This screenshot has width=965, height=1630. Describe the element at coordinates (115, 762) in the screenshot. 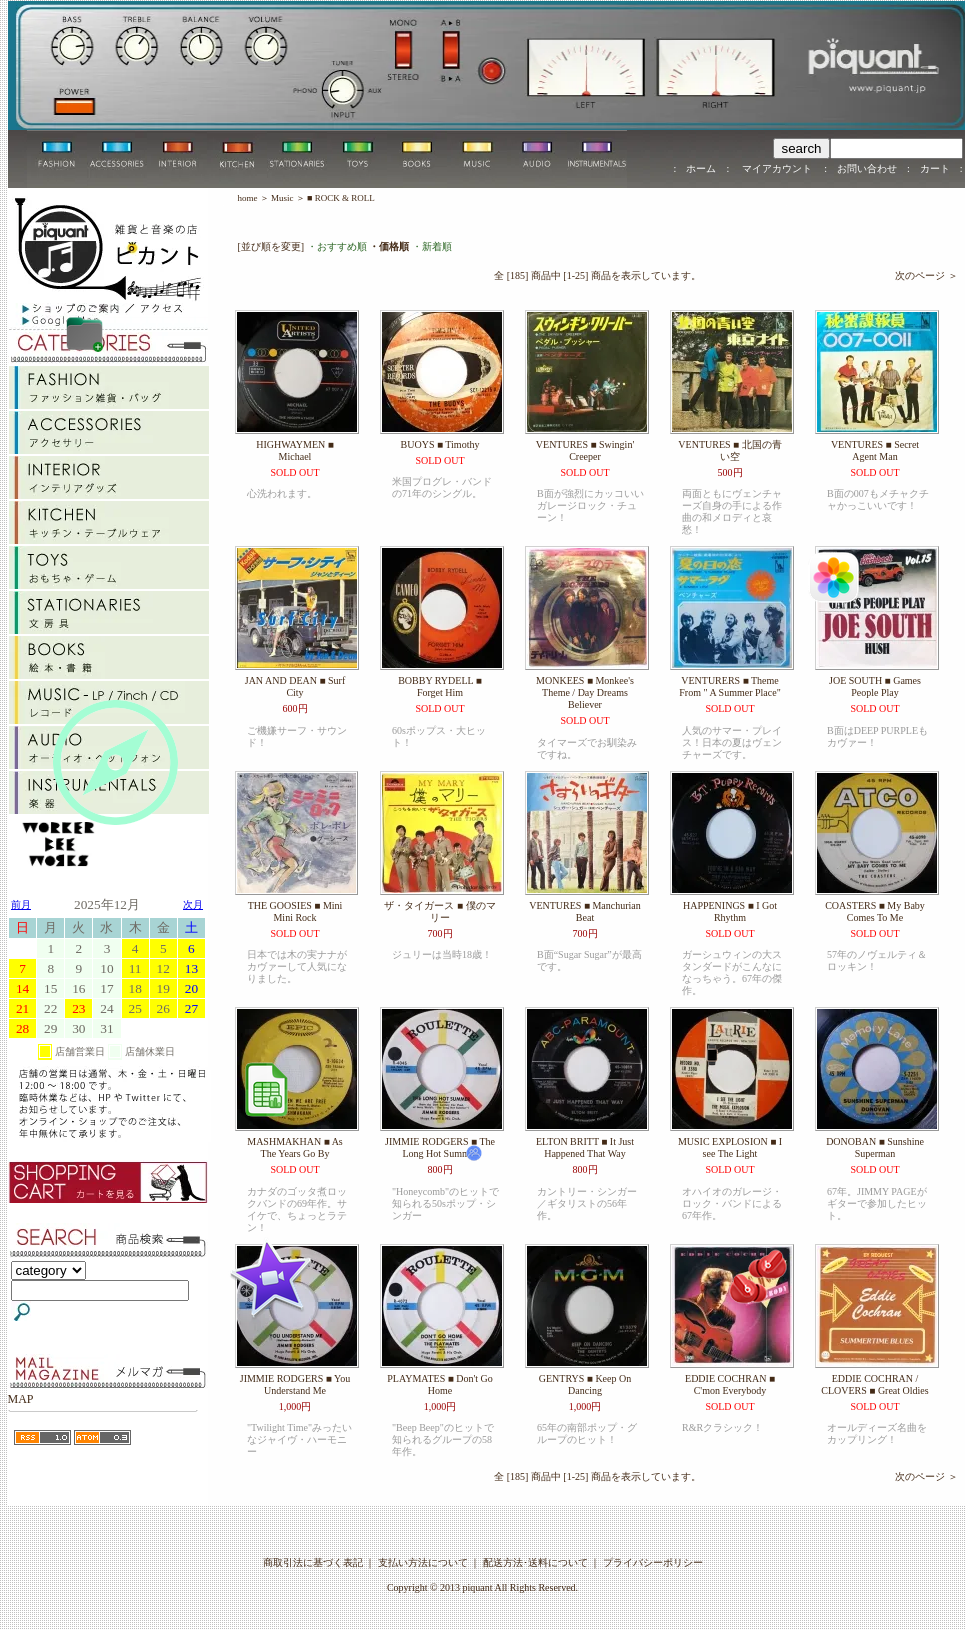

I see `open the default web browser` at that location.